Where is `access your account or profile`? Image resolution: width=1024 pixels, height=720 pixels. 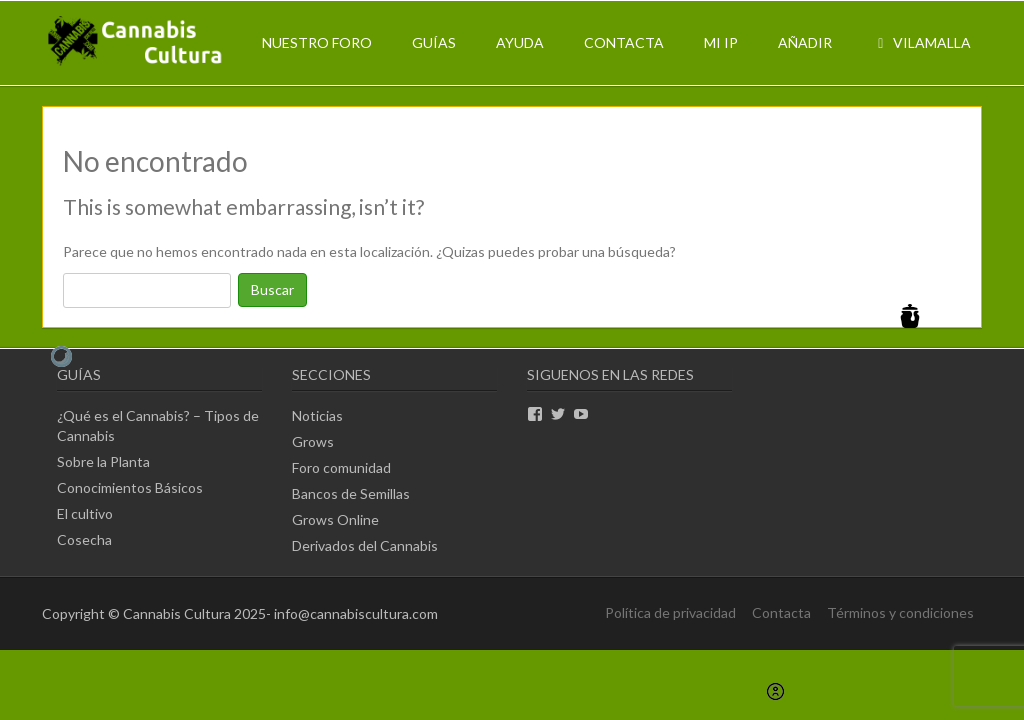
access your account or profile is located at coordinates (775, 691).